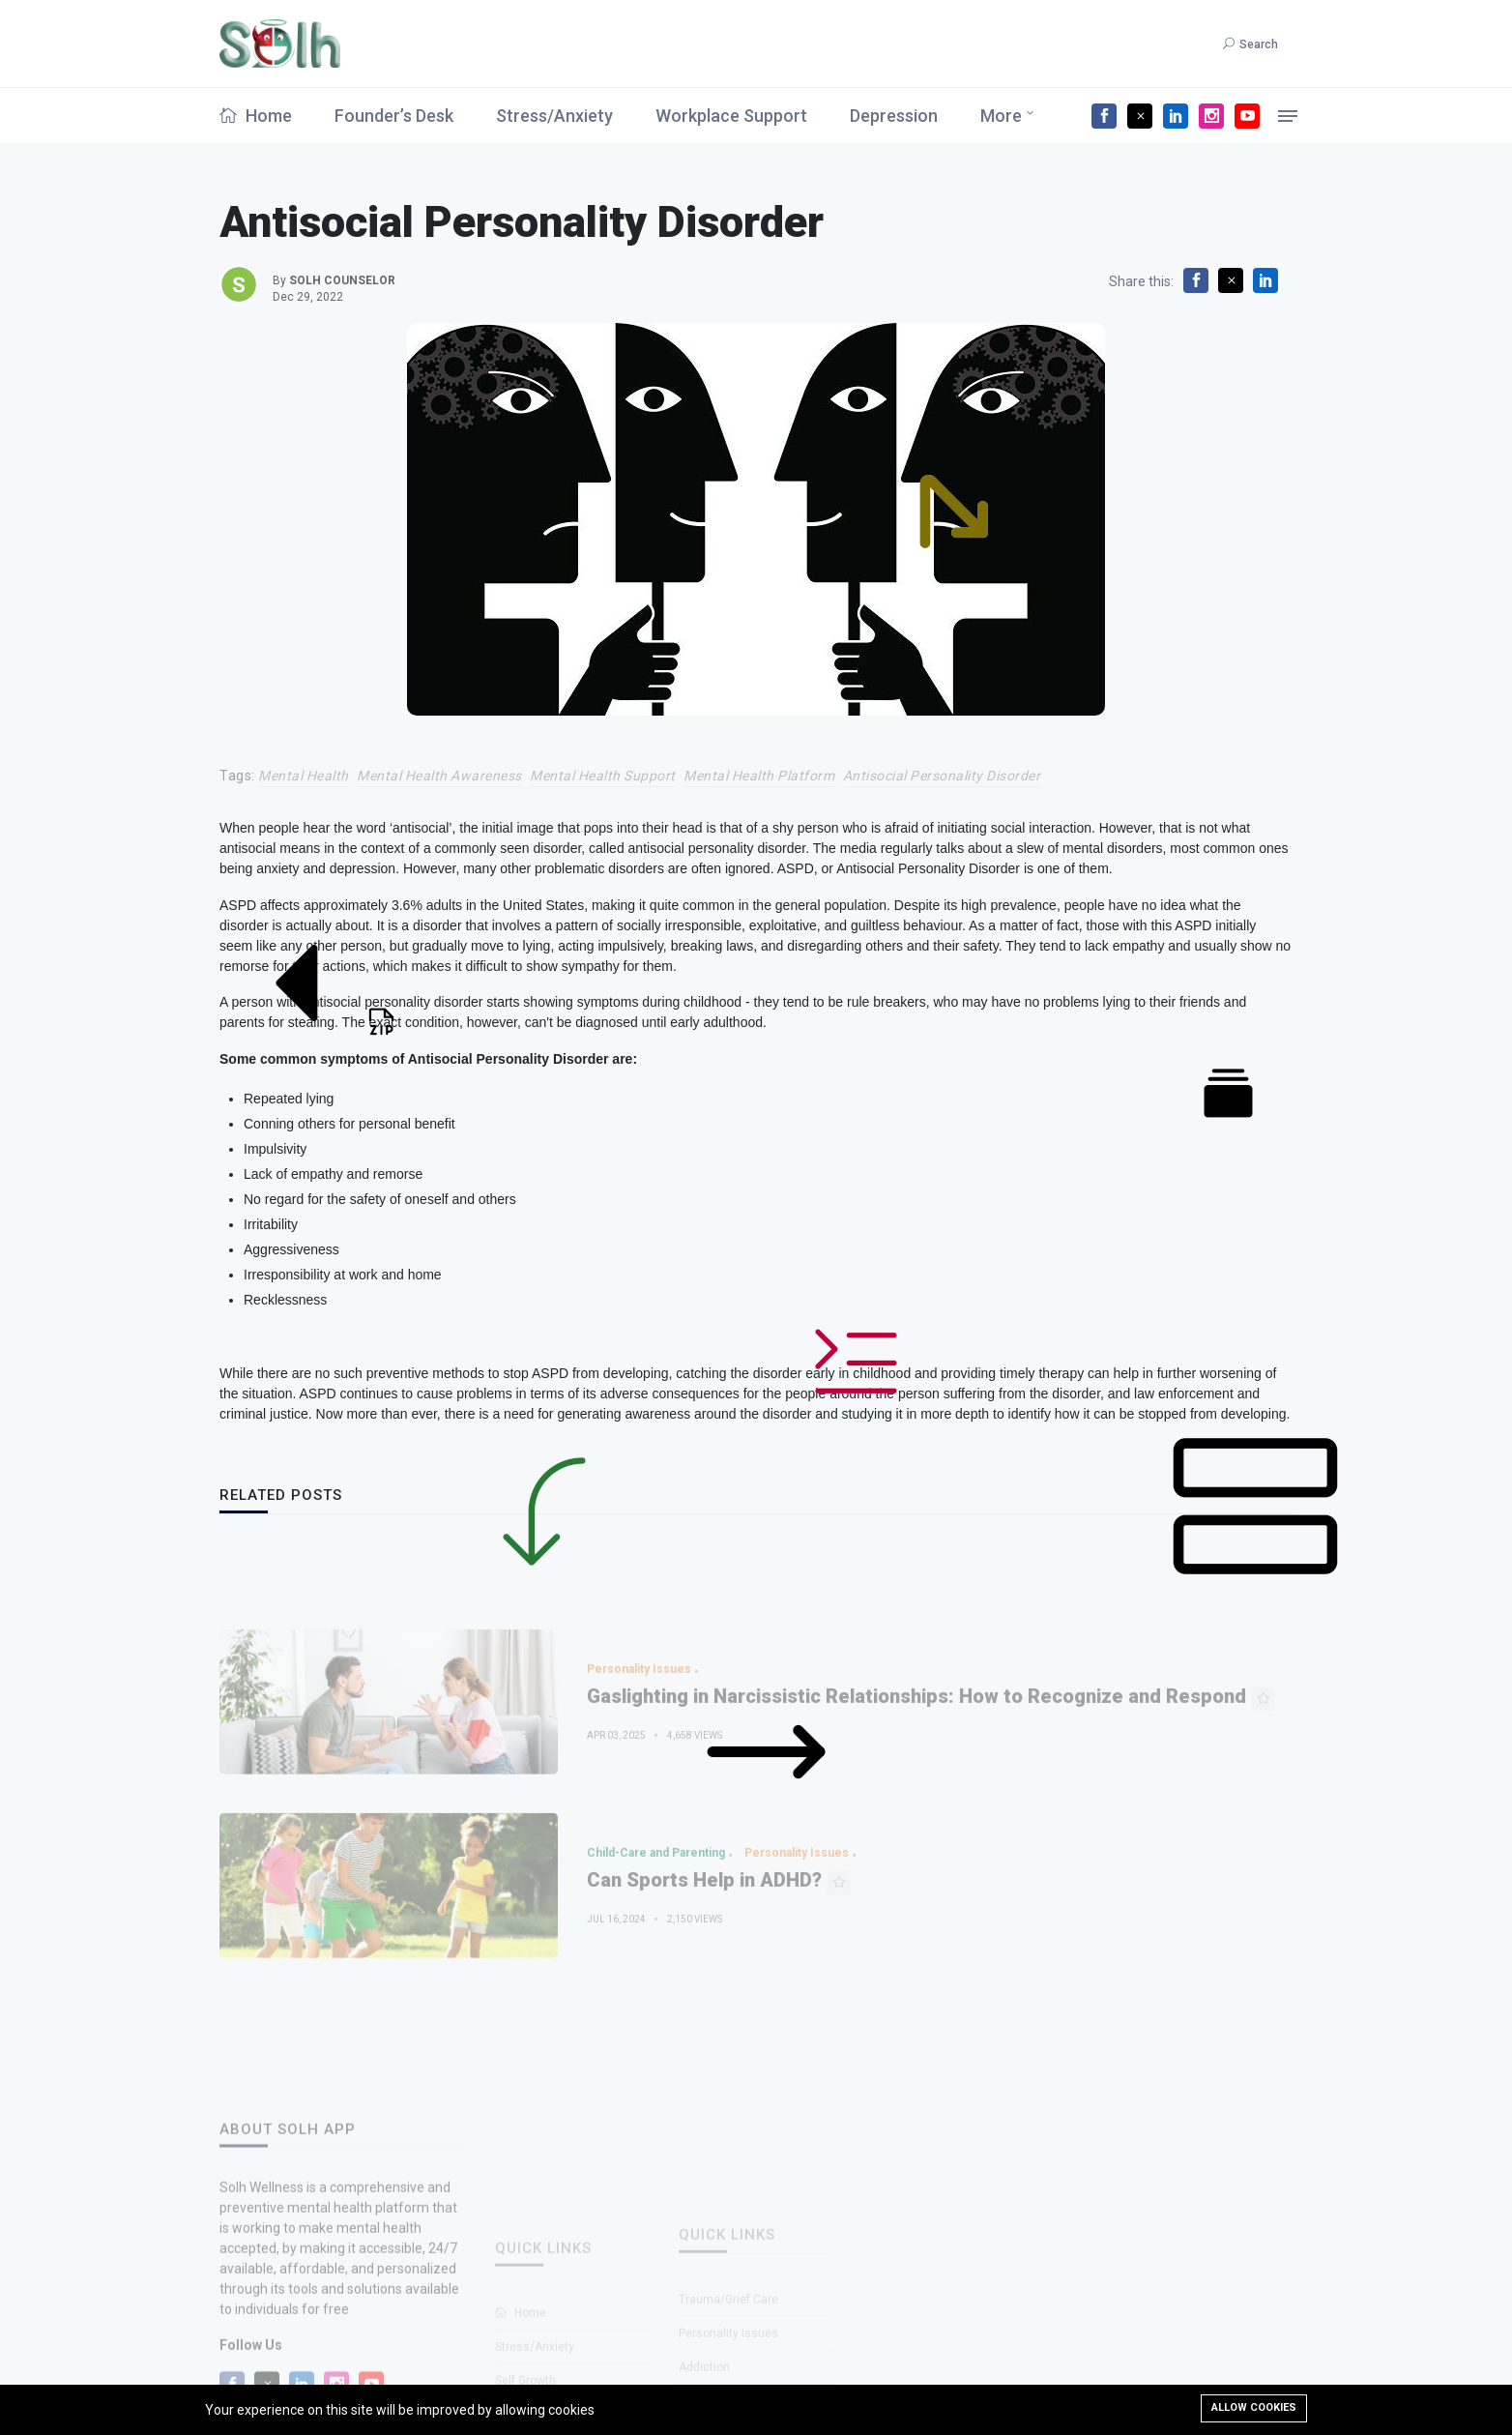 The image size is (1512, 2435). Describe the element at coordinates (951, 512) in the screenshot. I see `make a sharp right turn (navigation direction)` at that location.